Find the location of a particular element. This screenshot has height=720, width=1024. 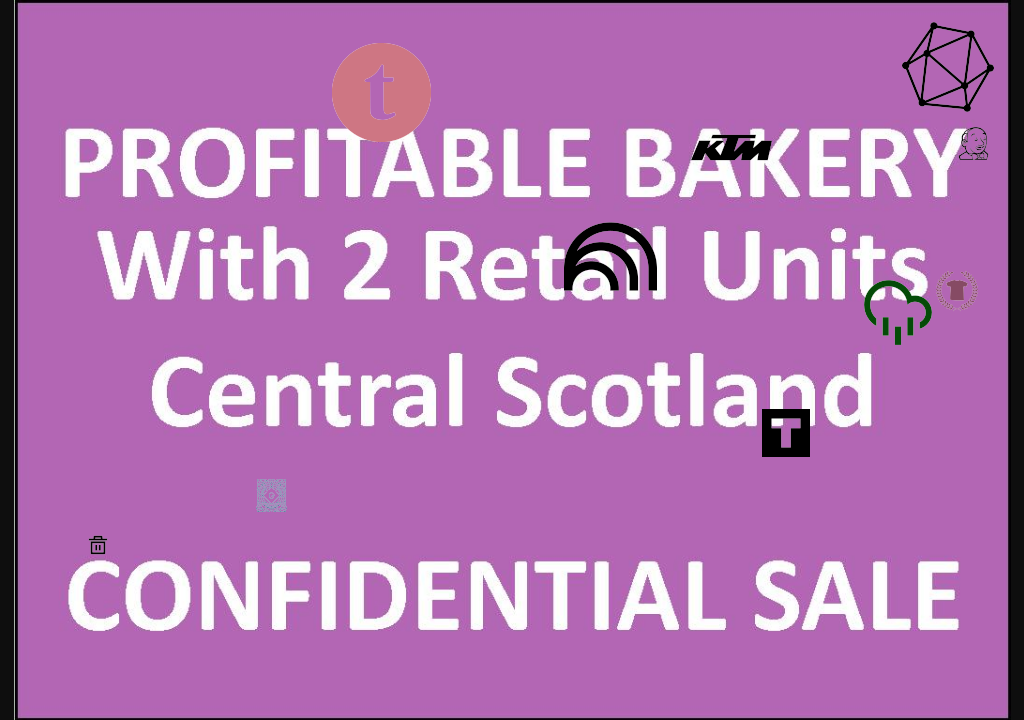

visit teepublic store or website is located at coordinates (957, 291).